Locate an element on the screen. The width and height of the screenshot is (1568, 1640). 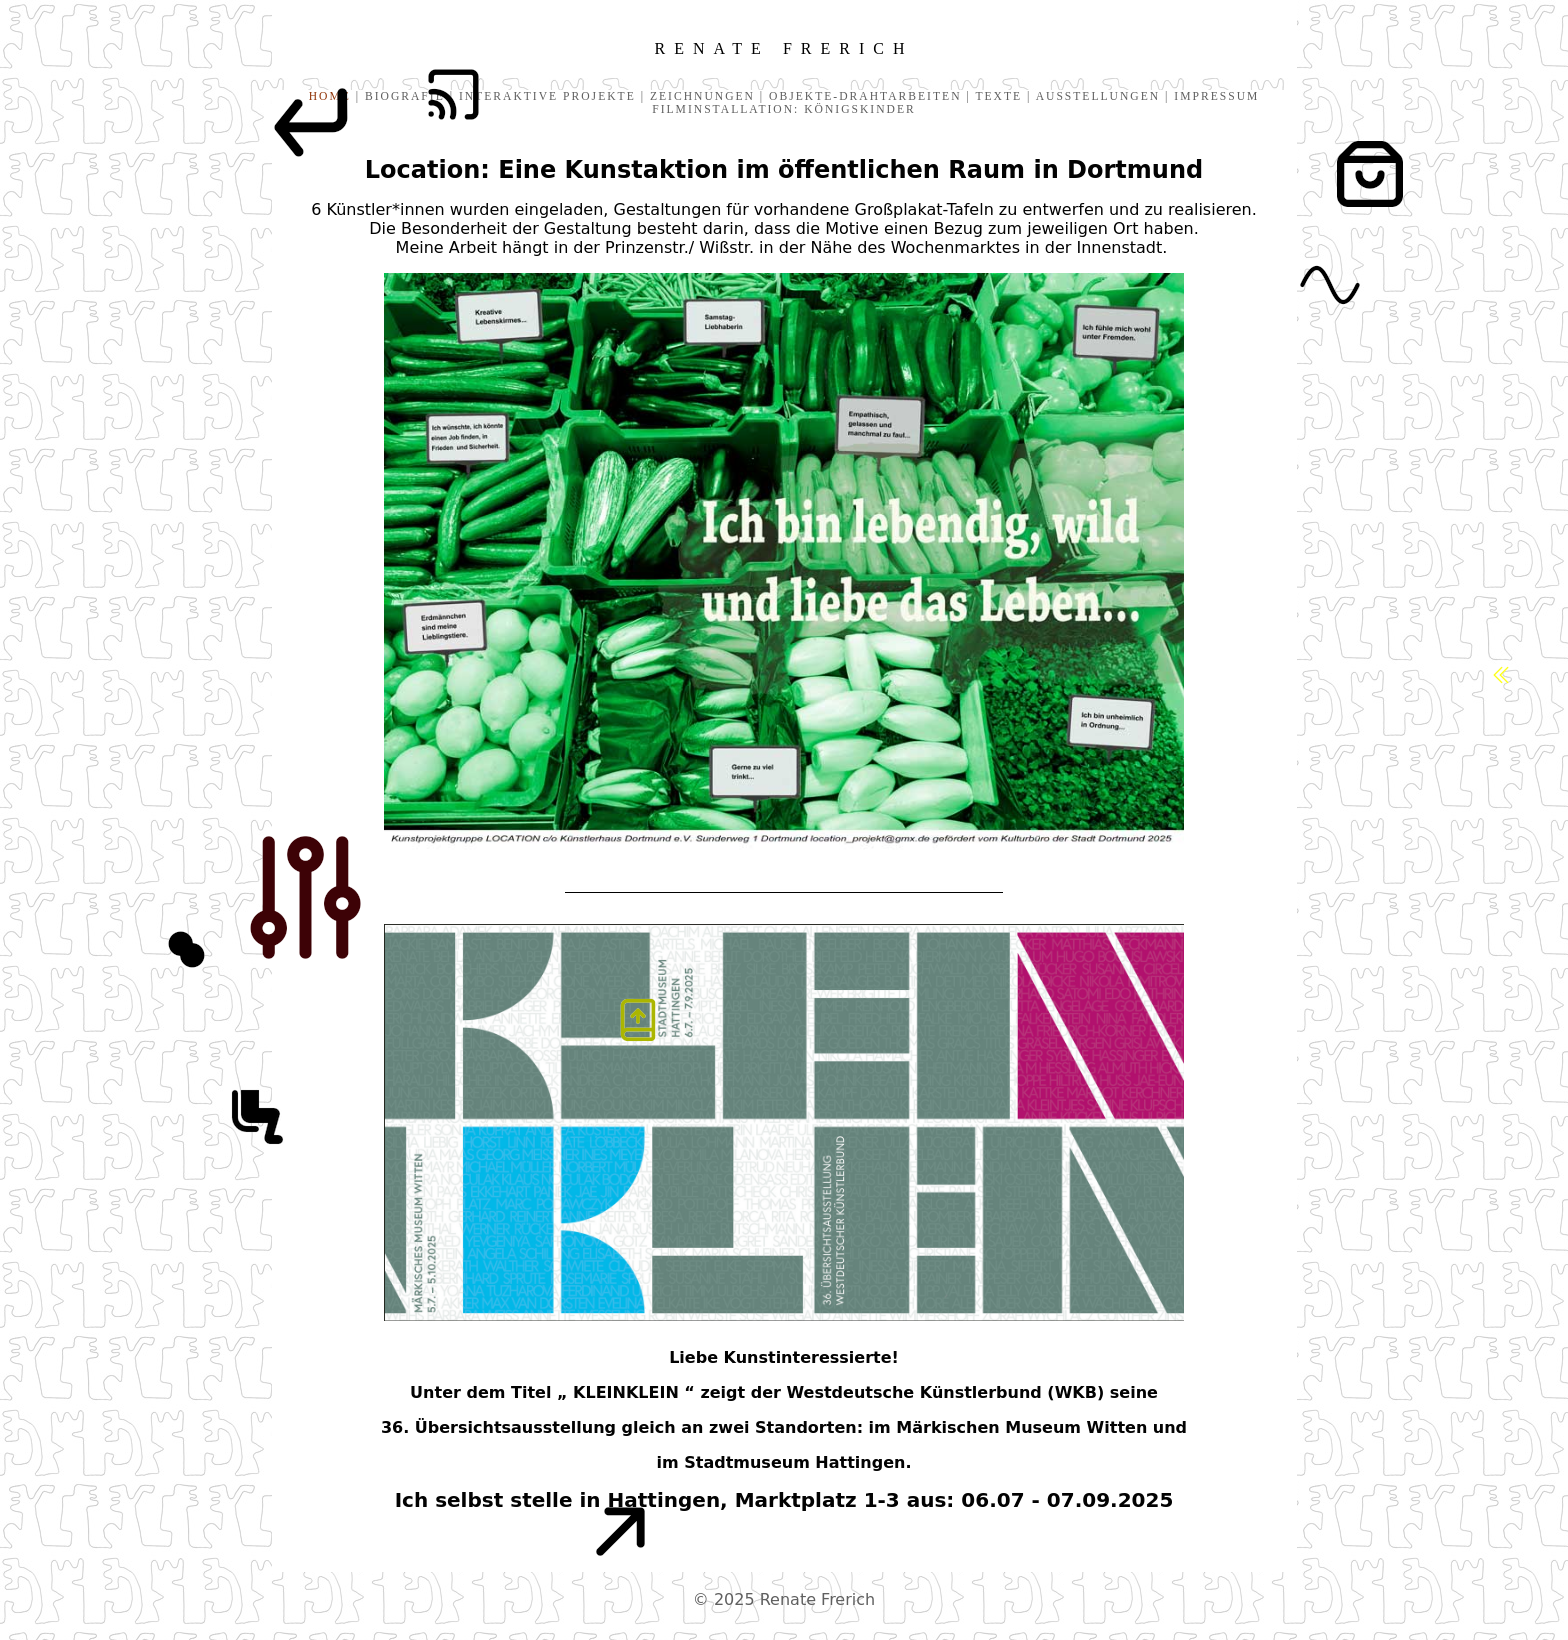
cast media to a nearby device is located at coordinates (453, 94).